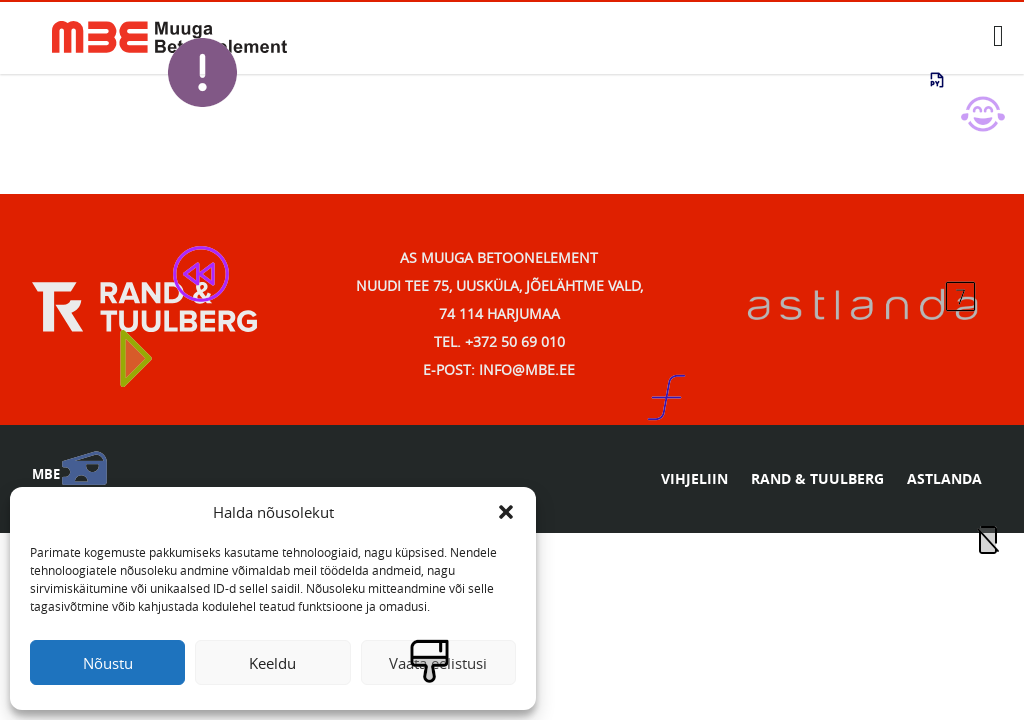 This screenshot has height=720, width=1024. Describe the element at coordinates (960, 296) in the screenshot. I see `select or input the number seven` at that location.